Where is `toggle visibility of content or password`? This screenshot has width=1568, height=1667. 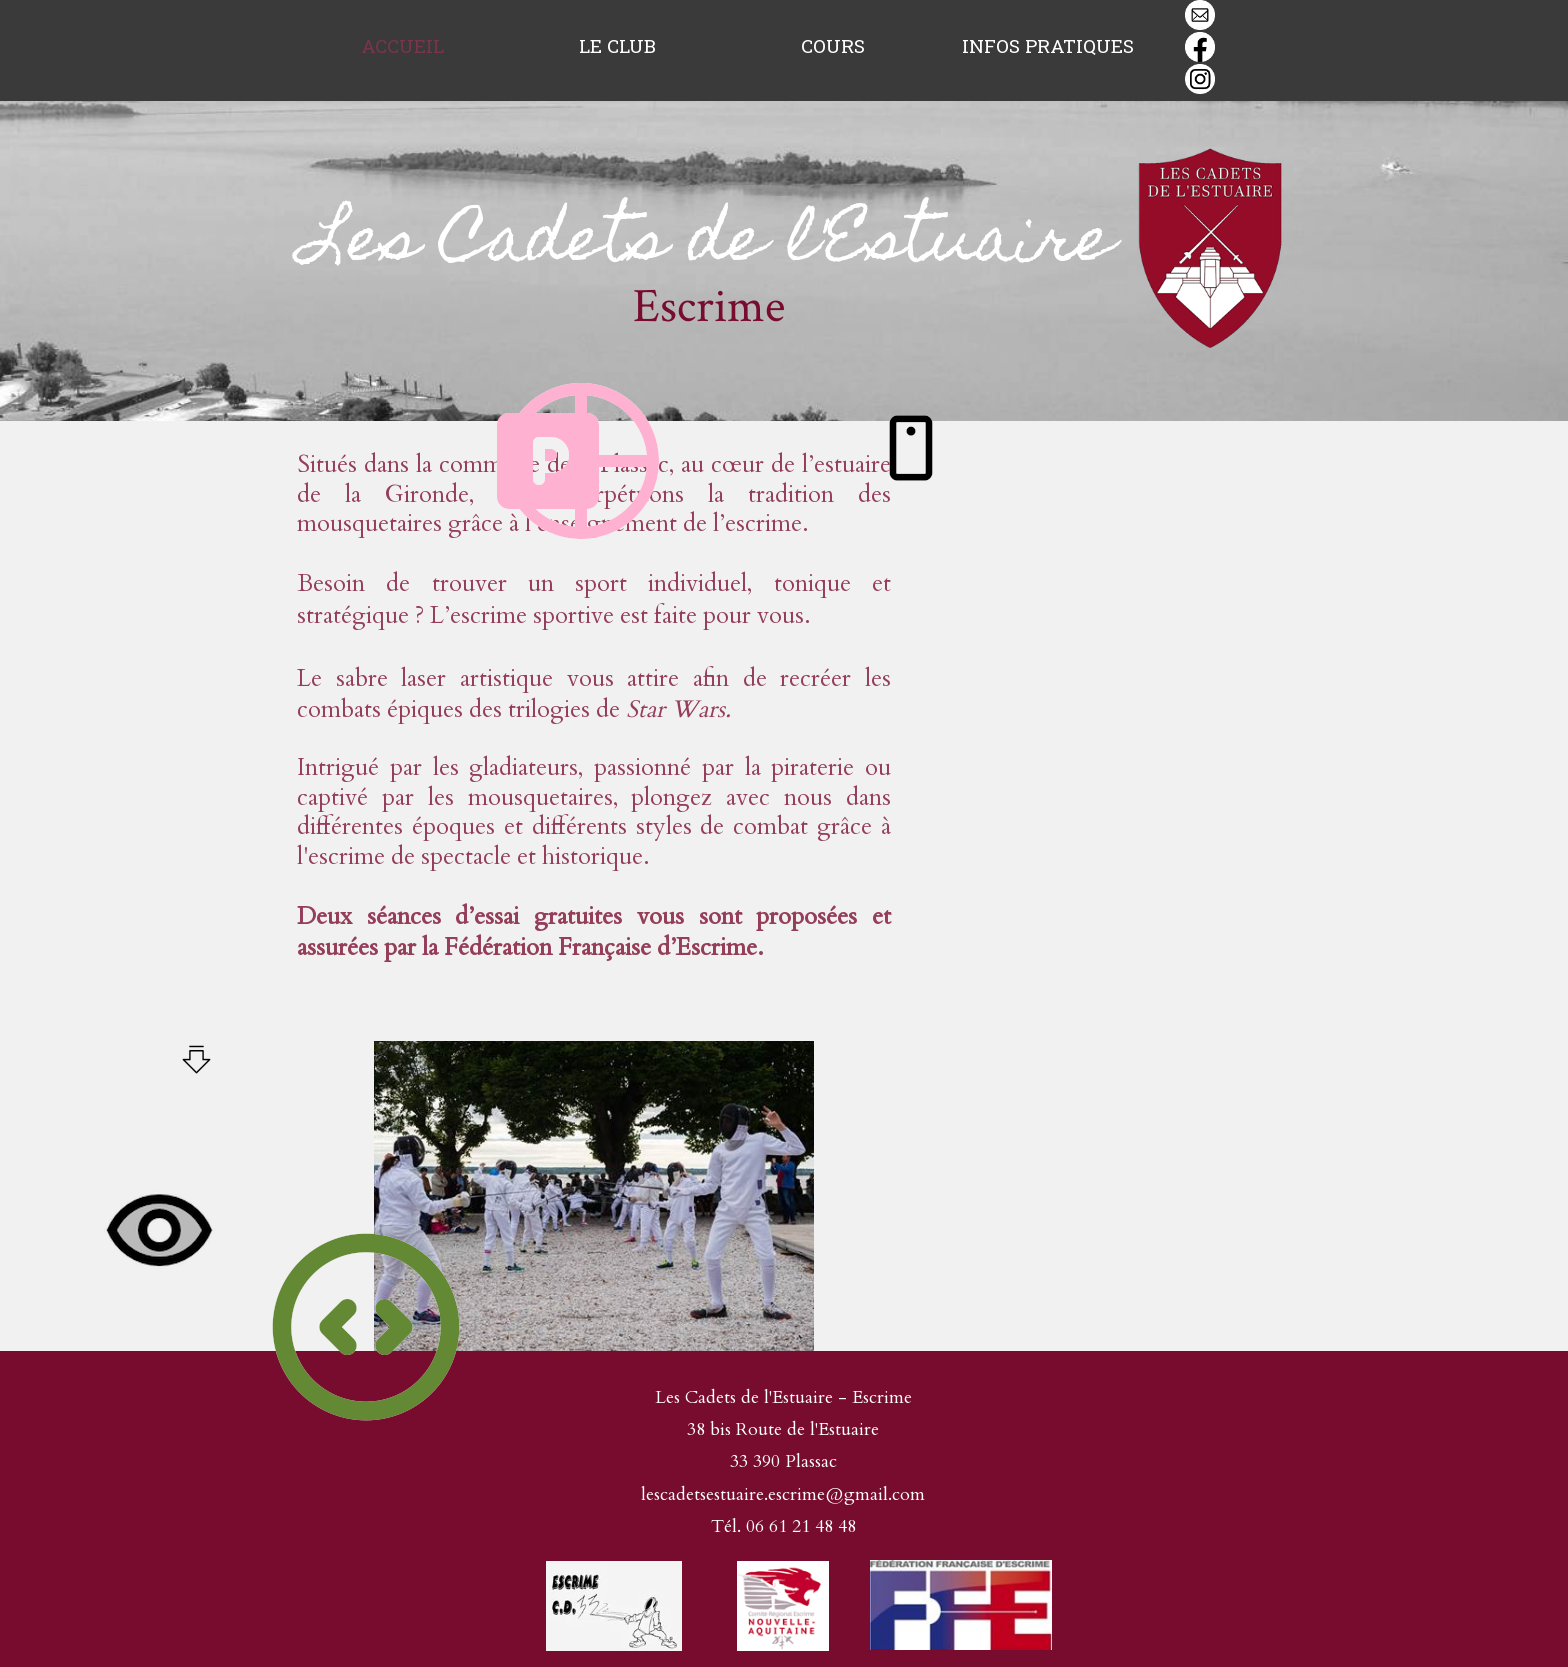
toggle visibility of content or password is located at coordinates (159, 1232).